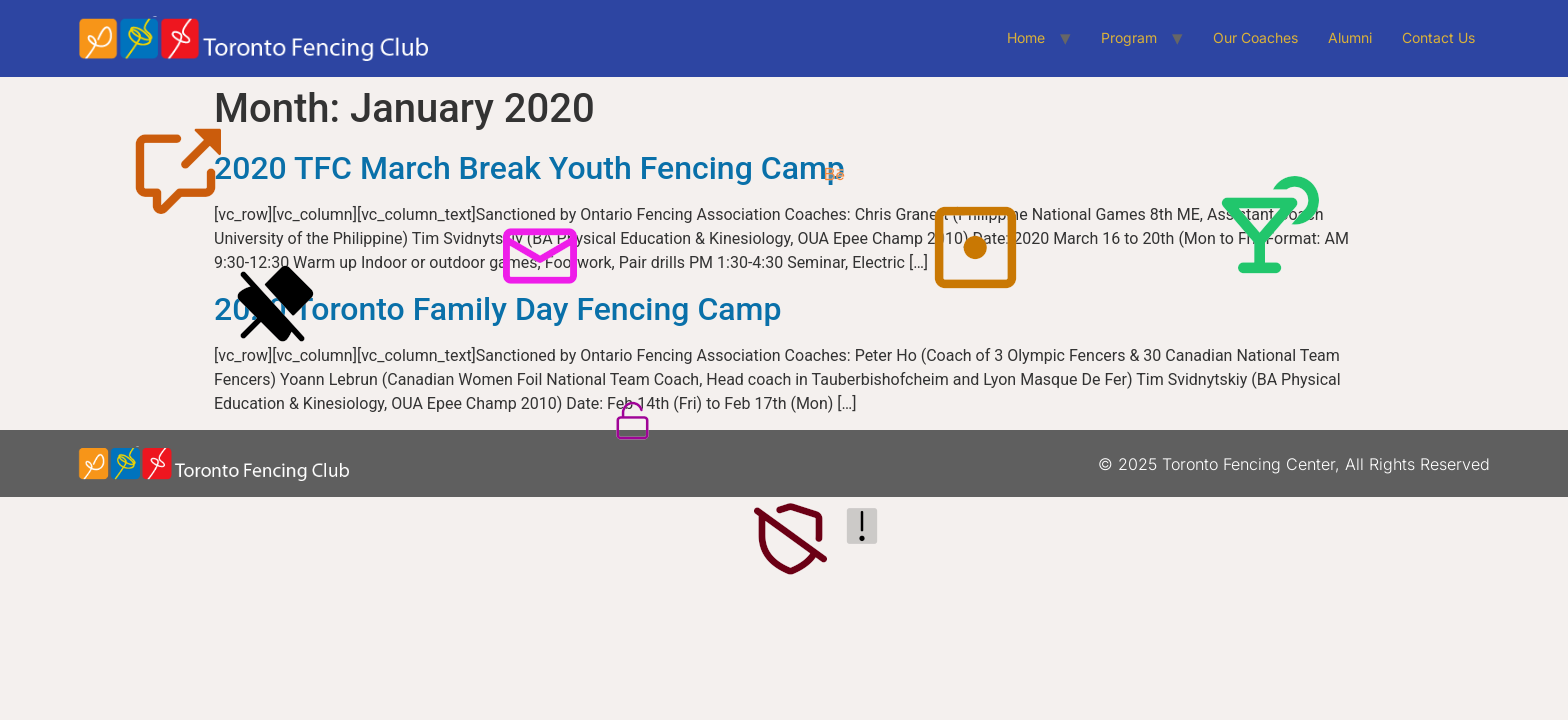 This screenshot has height=720, width=1568. What do you see at coordinates (632, 421) in the screenshot?
I see `unlock or unsecure an item` at bounding box center [632, 421].